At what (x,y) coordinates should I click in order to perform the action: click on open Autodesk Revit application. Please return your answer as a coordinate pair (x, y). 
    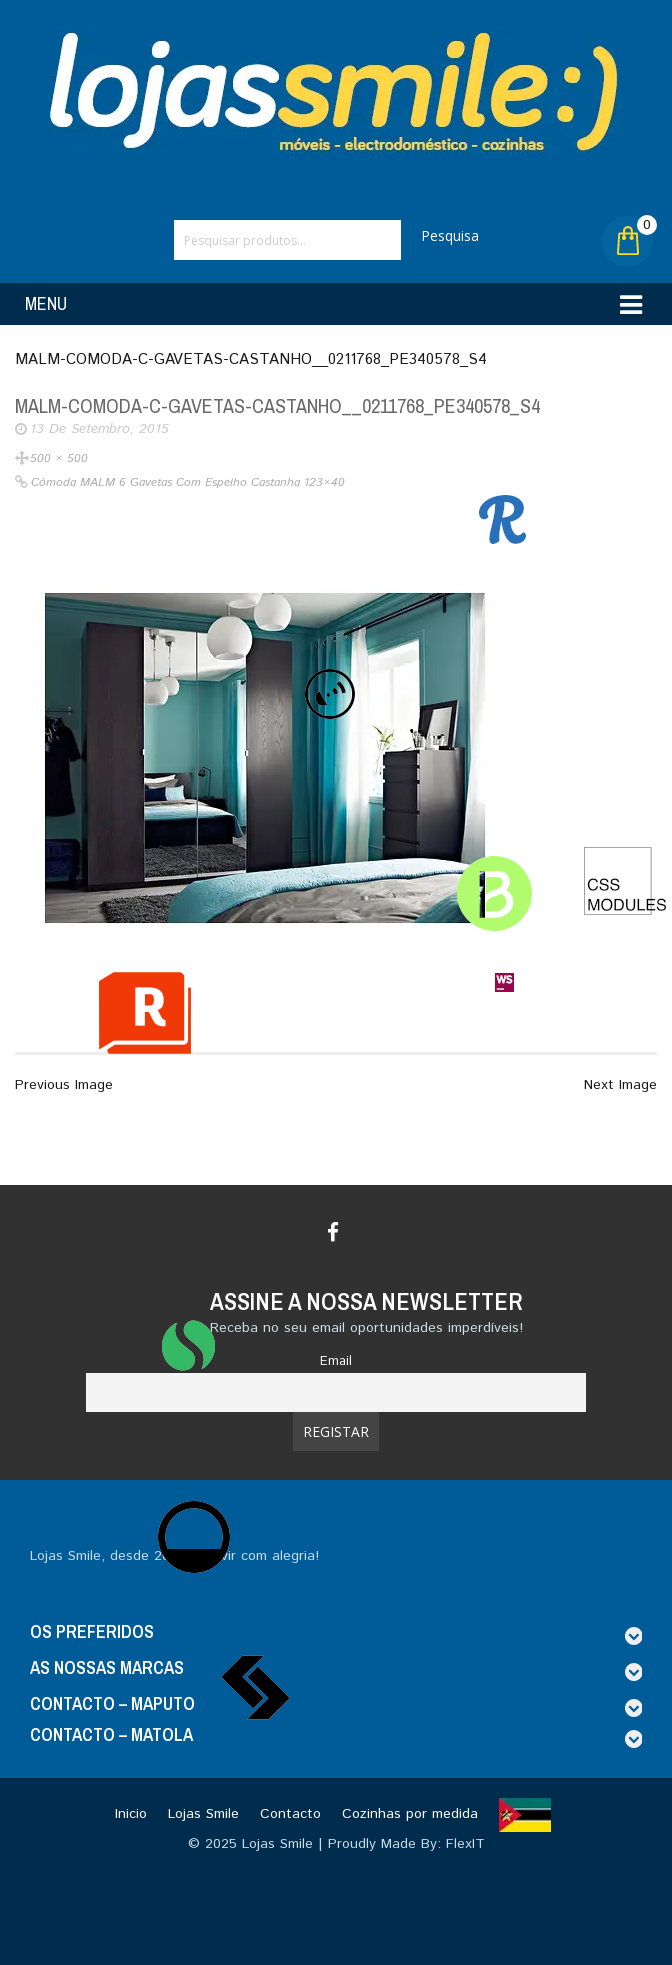
    Looking at the image, I should click on (145, 1013).